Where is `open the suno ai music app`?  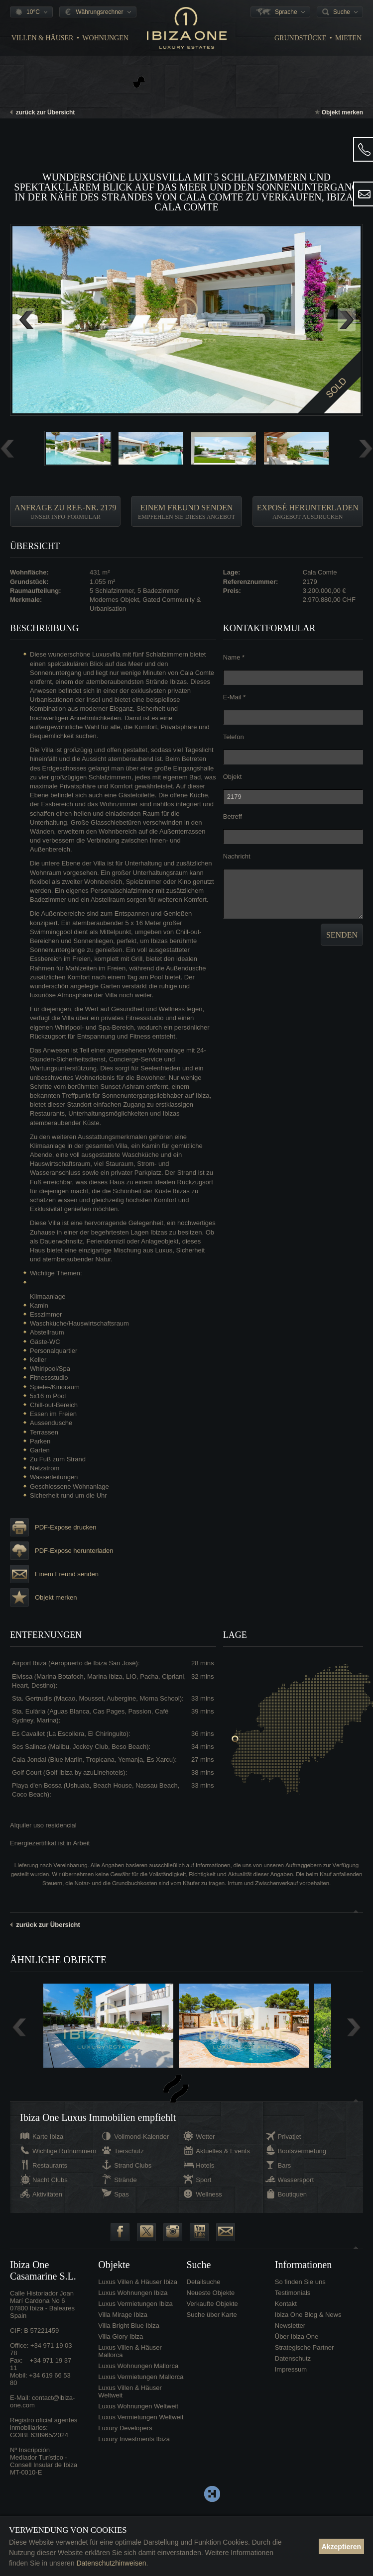 open the suno ai music app is located at coordinates (139, 82).